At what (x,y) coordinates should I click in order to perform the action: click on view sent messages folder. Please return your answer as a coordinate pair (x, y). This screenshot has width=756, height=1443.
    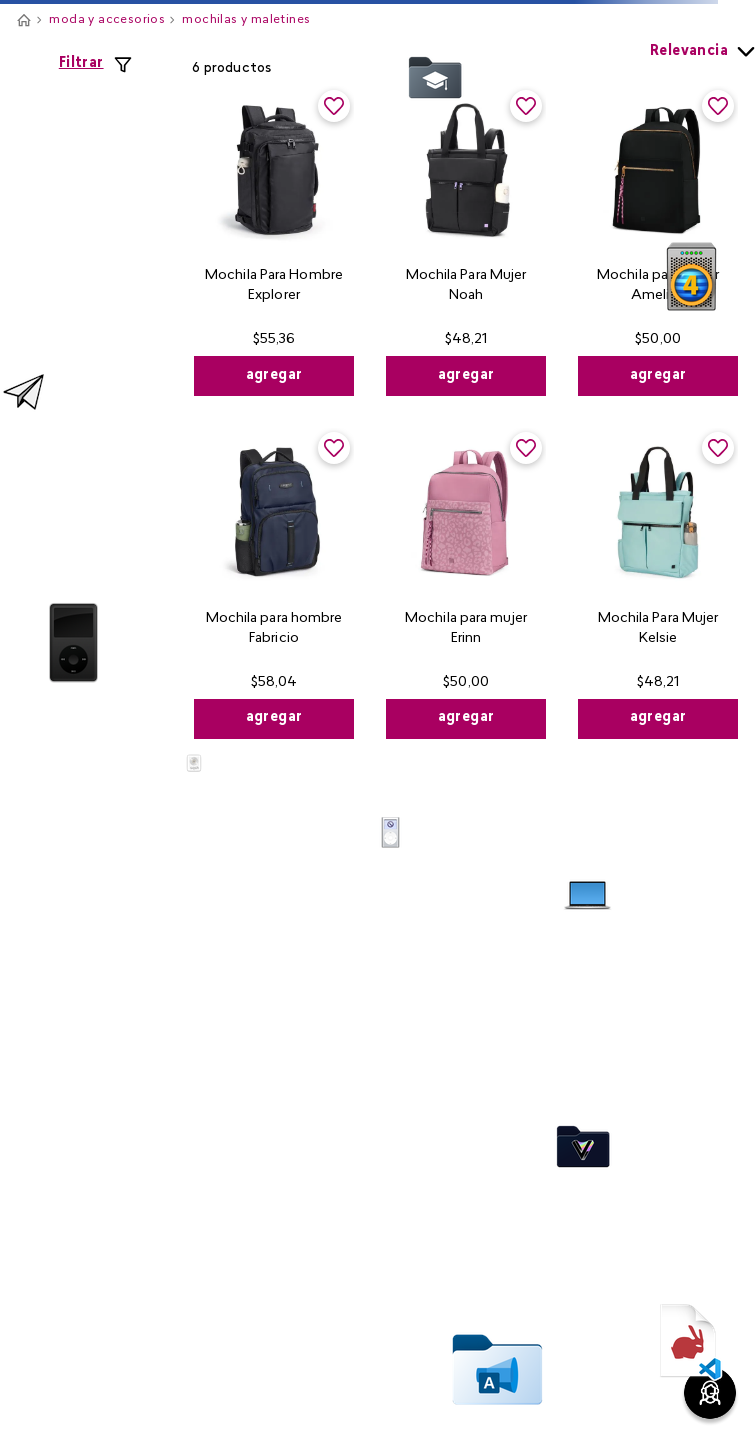
    Looking at the image, I should click on (23, 392).